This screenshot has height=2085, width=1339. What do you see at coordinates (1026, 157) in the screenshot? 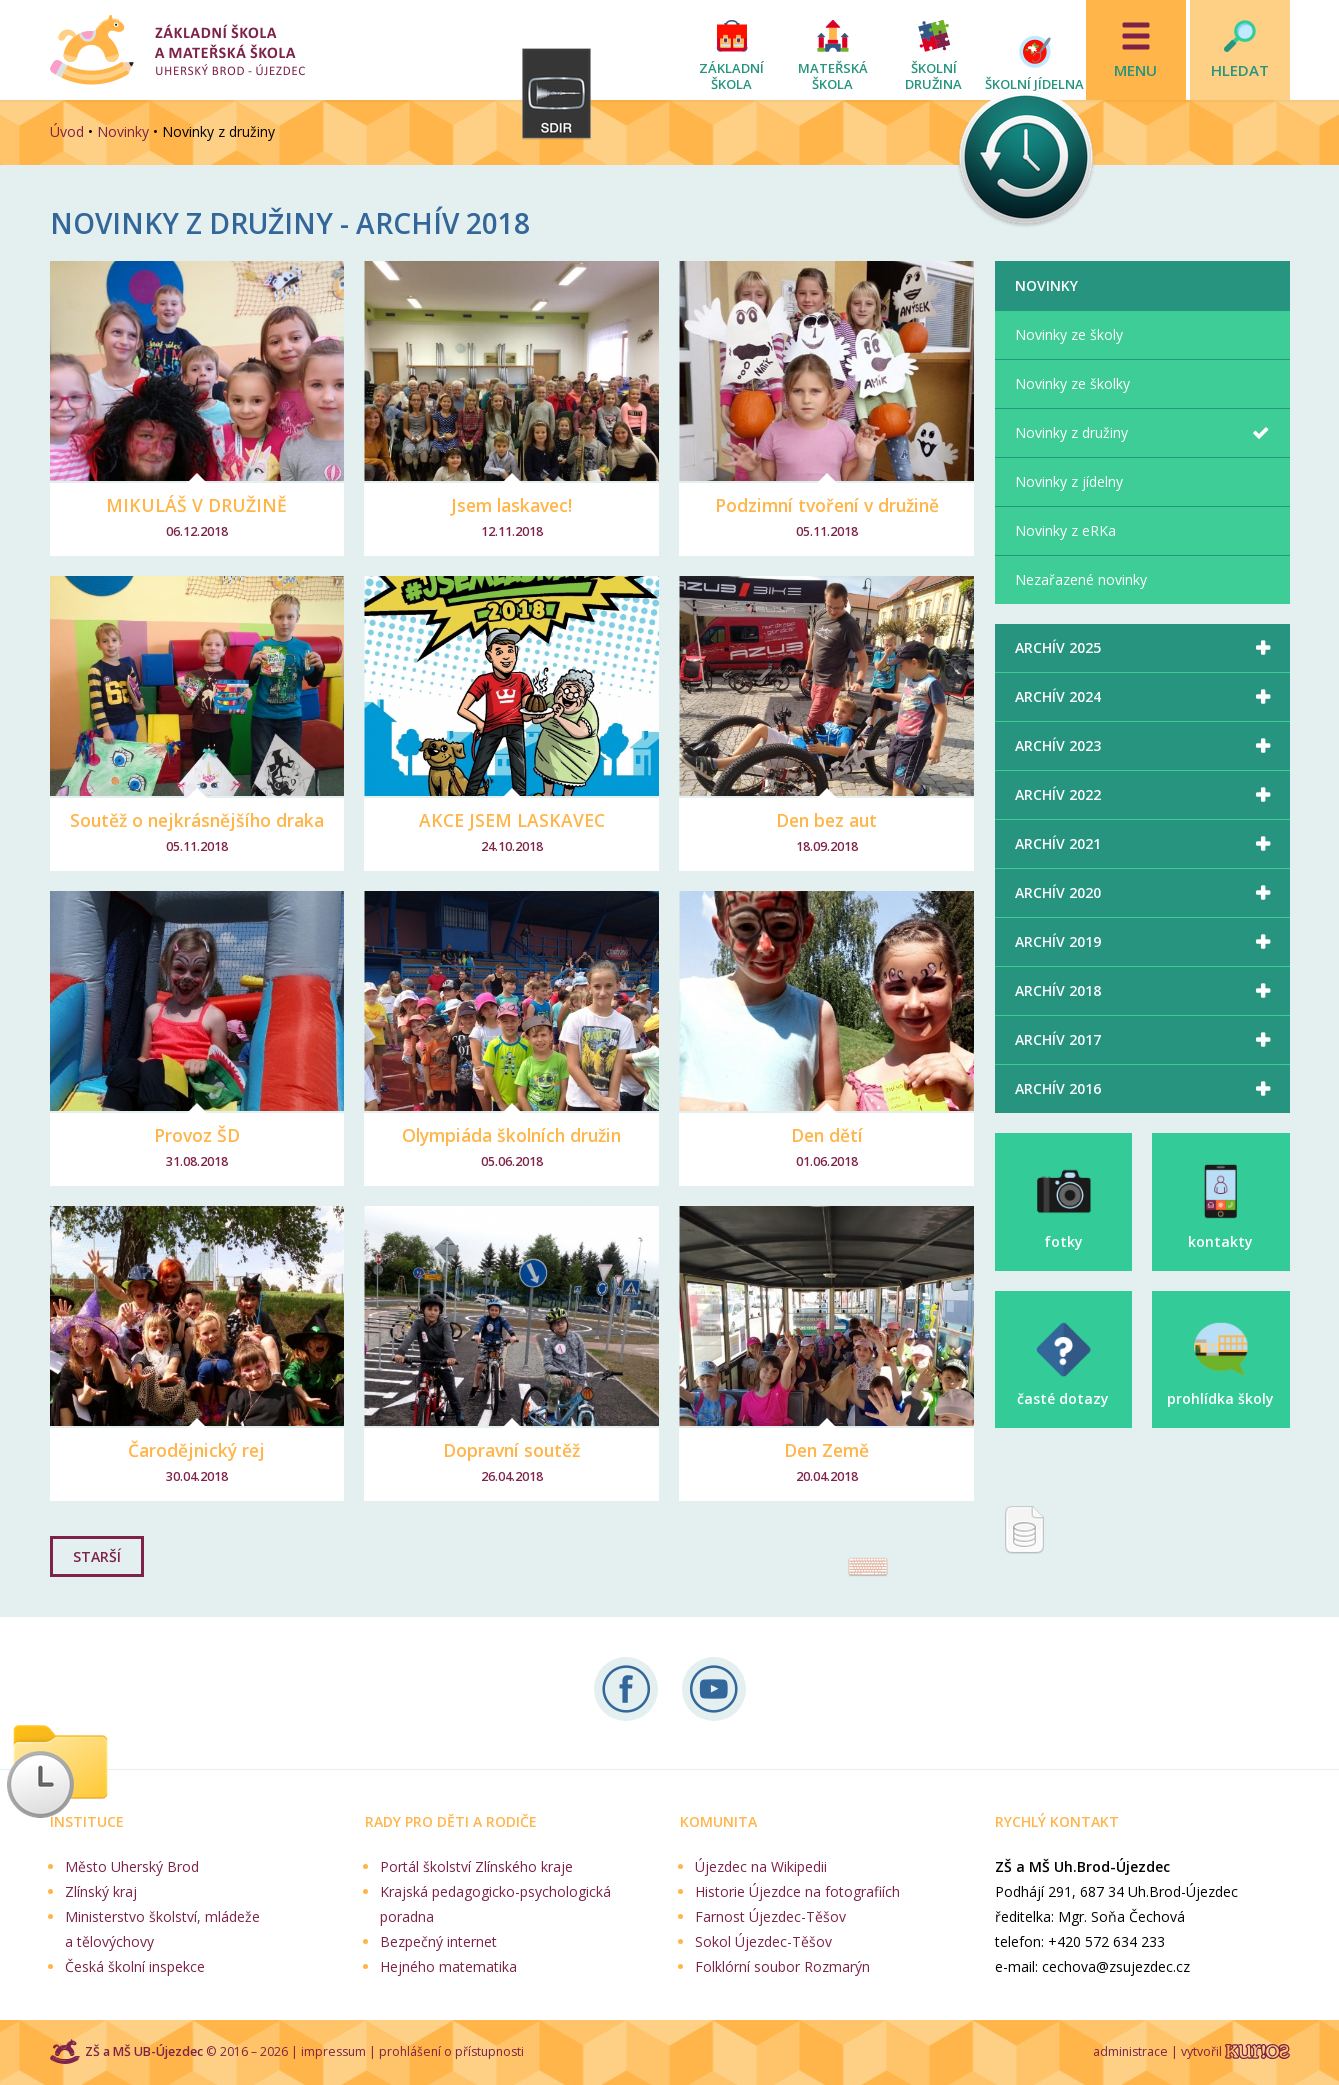
I see `open time machine backup settings` at bounding box center [1026, 157].